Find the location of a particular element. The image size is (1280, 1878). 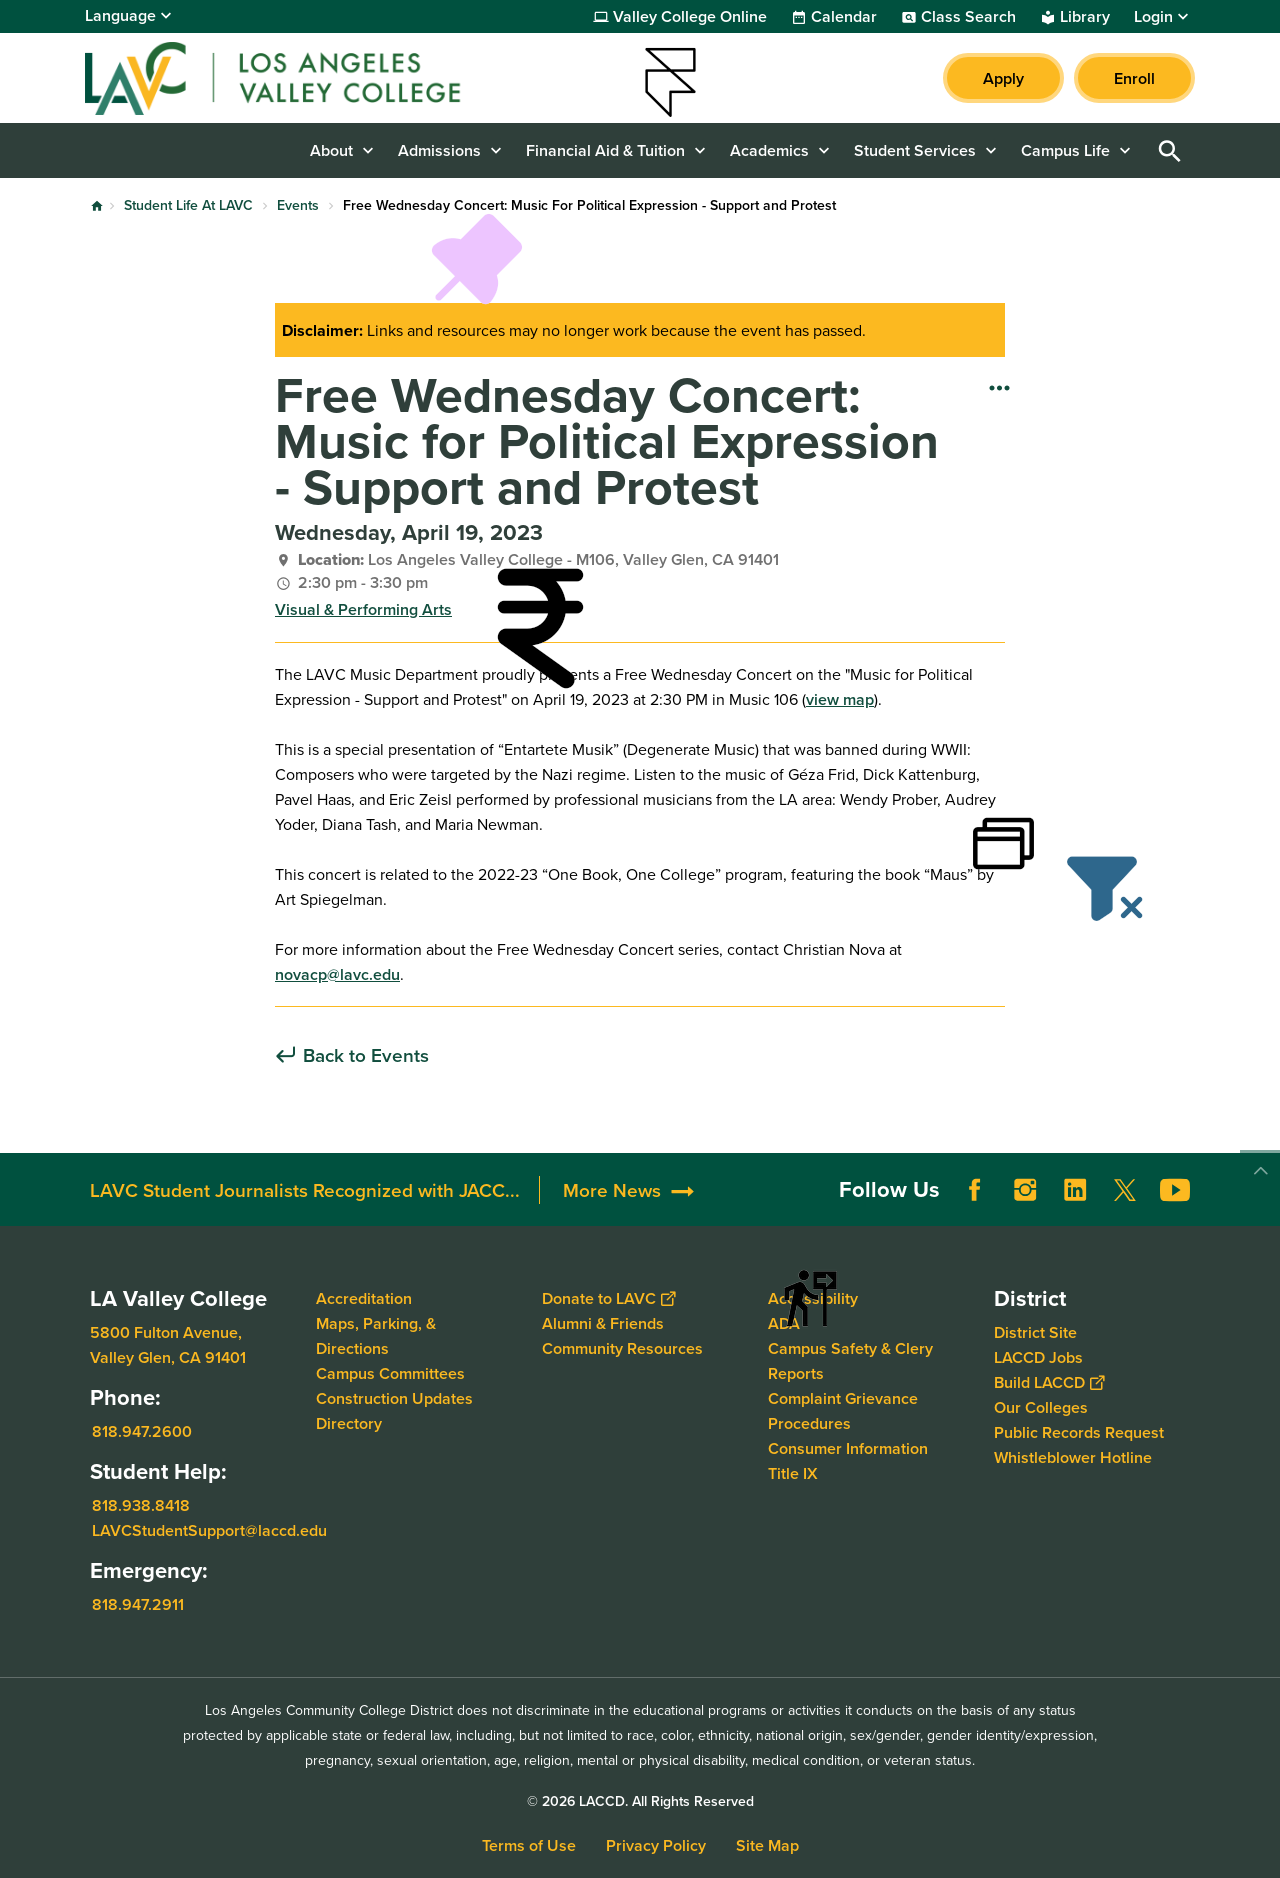

follow directional signs or navigation guidance is located at coordinates (810, 1297).